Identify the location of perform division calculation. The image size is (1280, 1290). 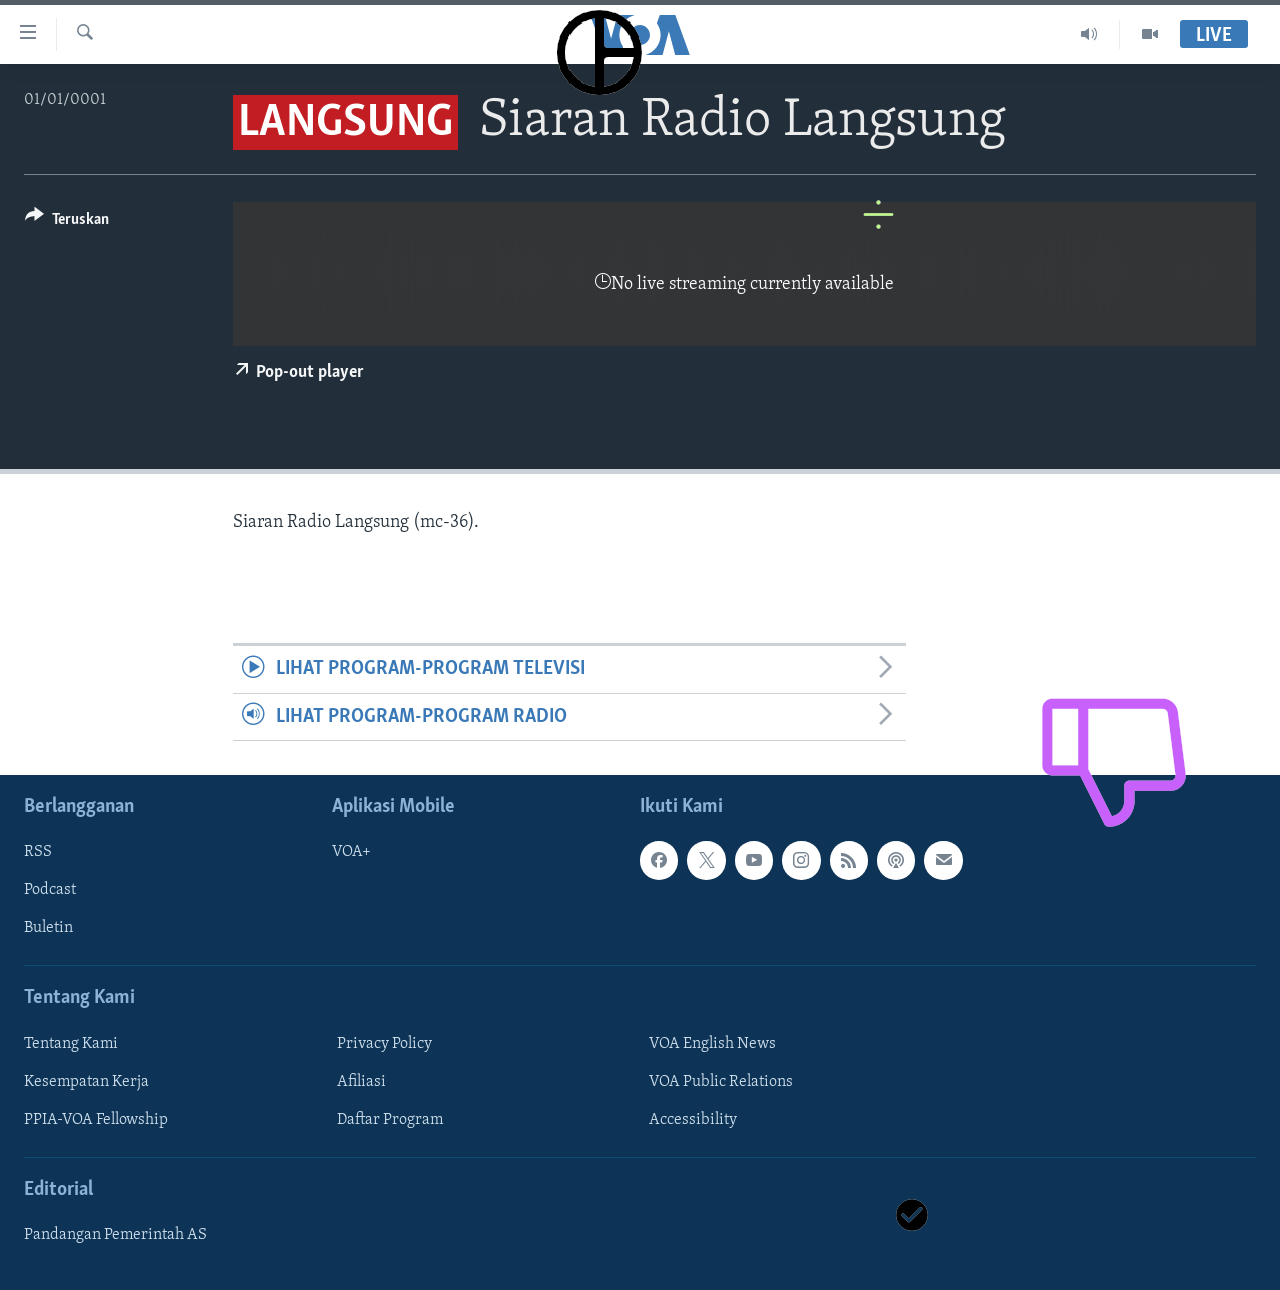
(878, 214).